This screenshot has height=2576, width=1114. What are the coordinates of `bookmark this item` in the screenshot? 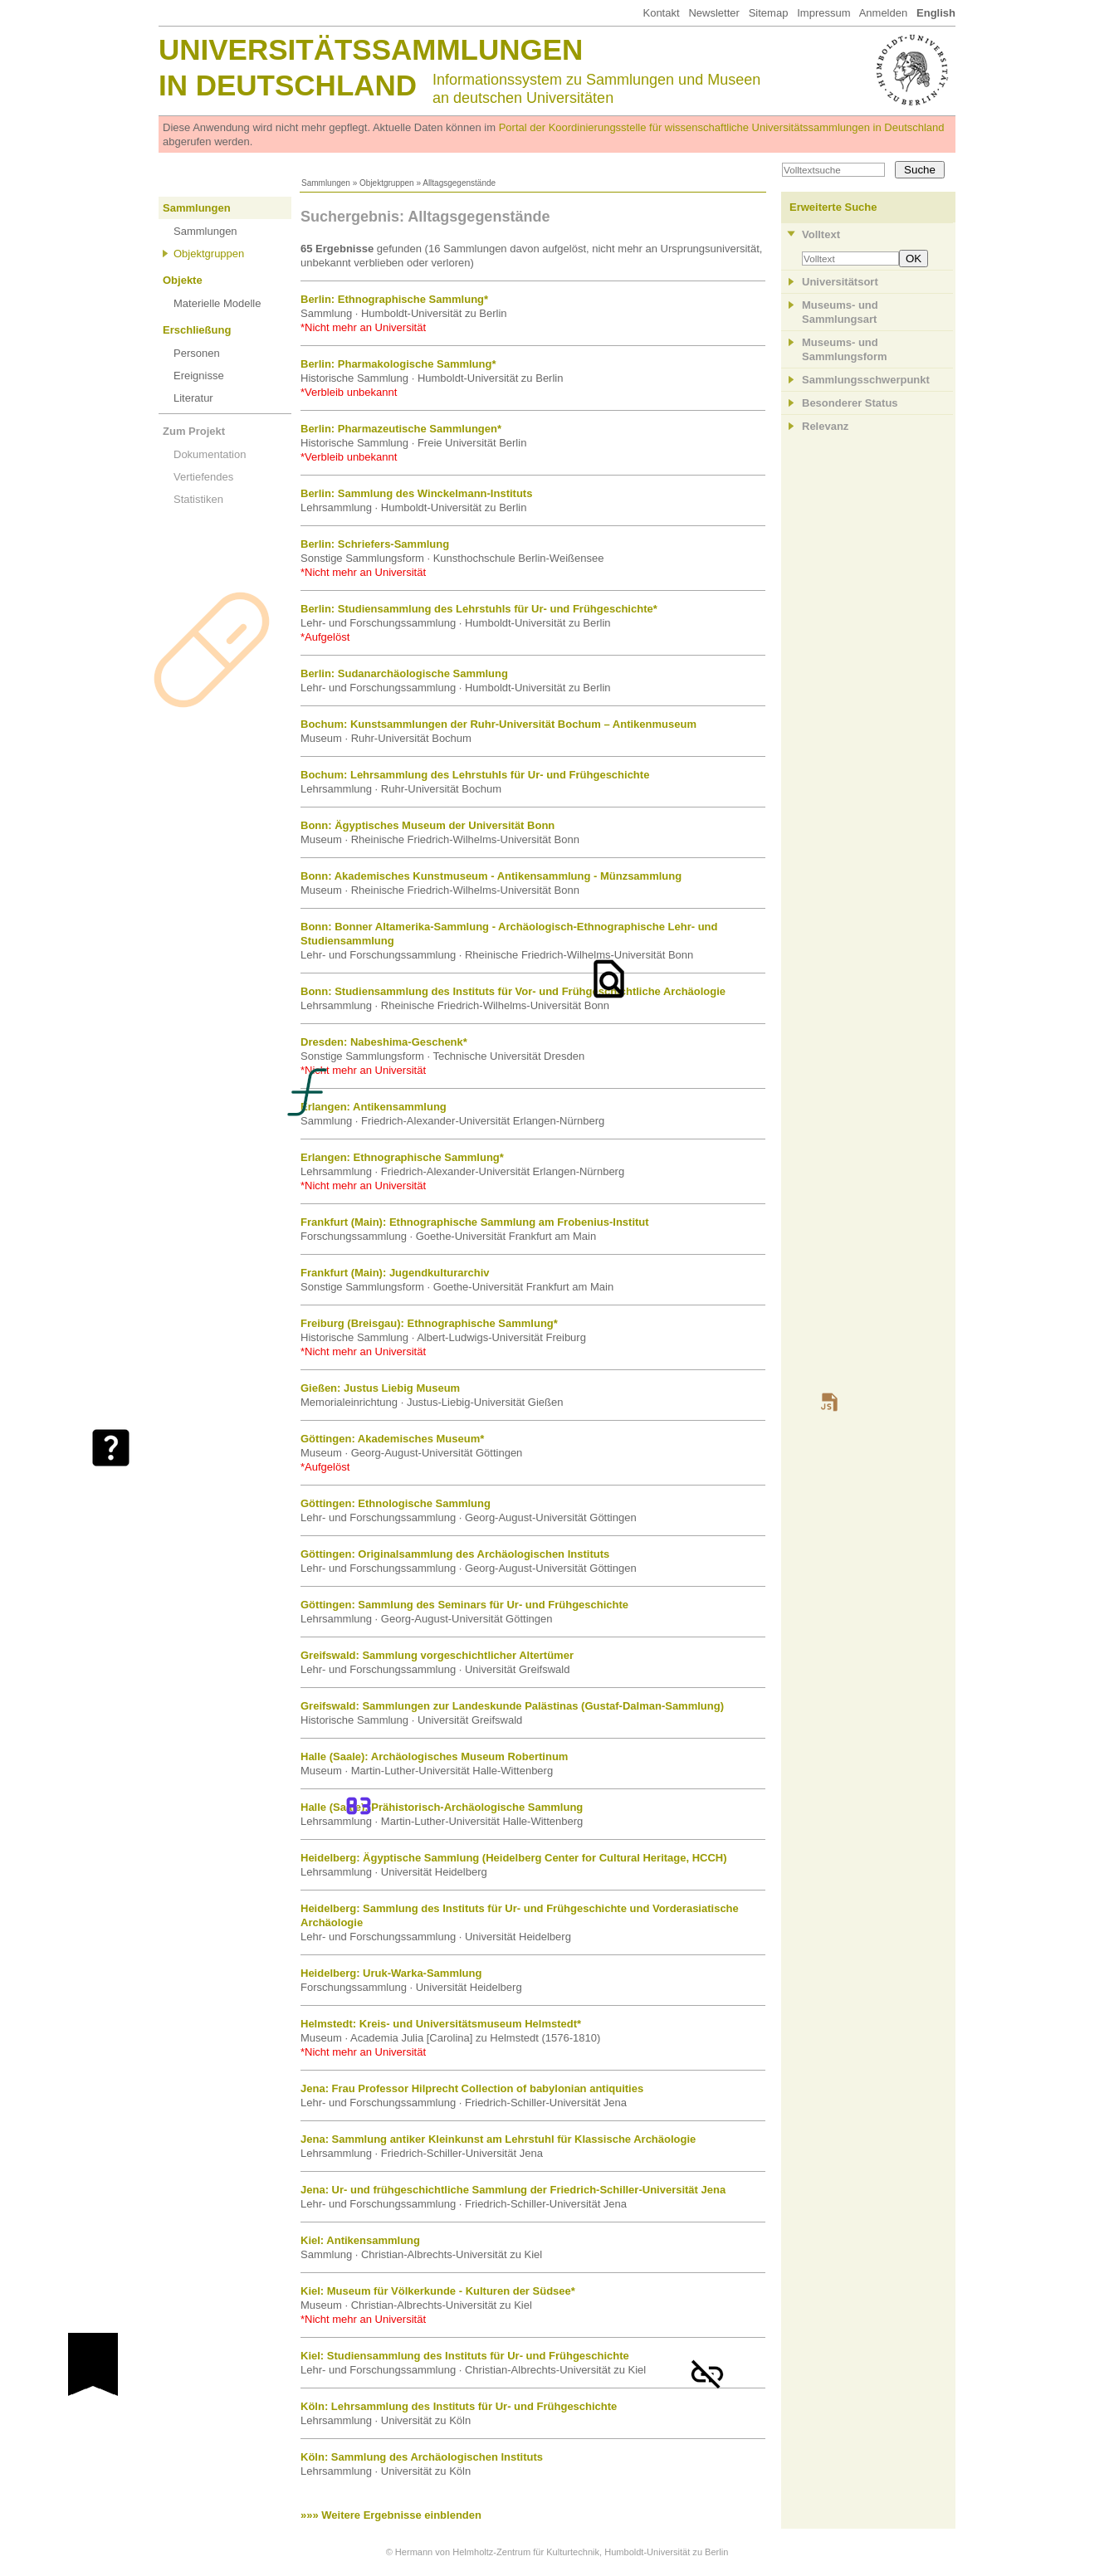 It's located at (93, 2364).